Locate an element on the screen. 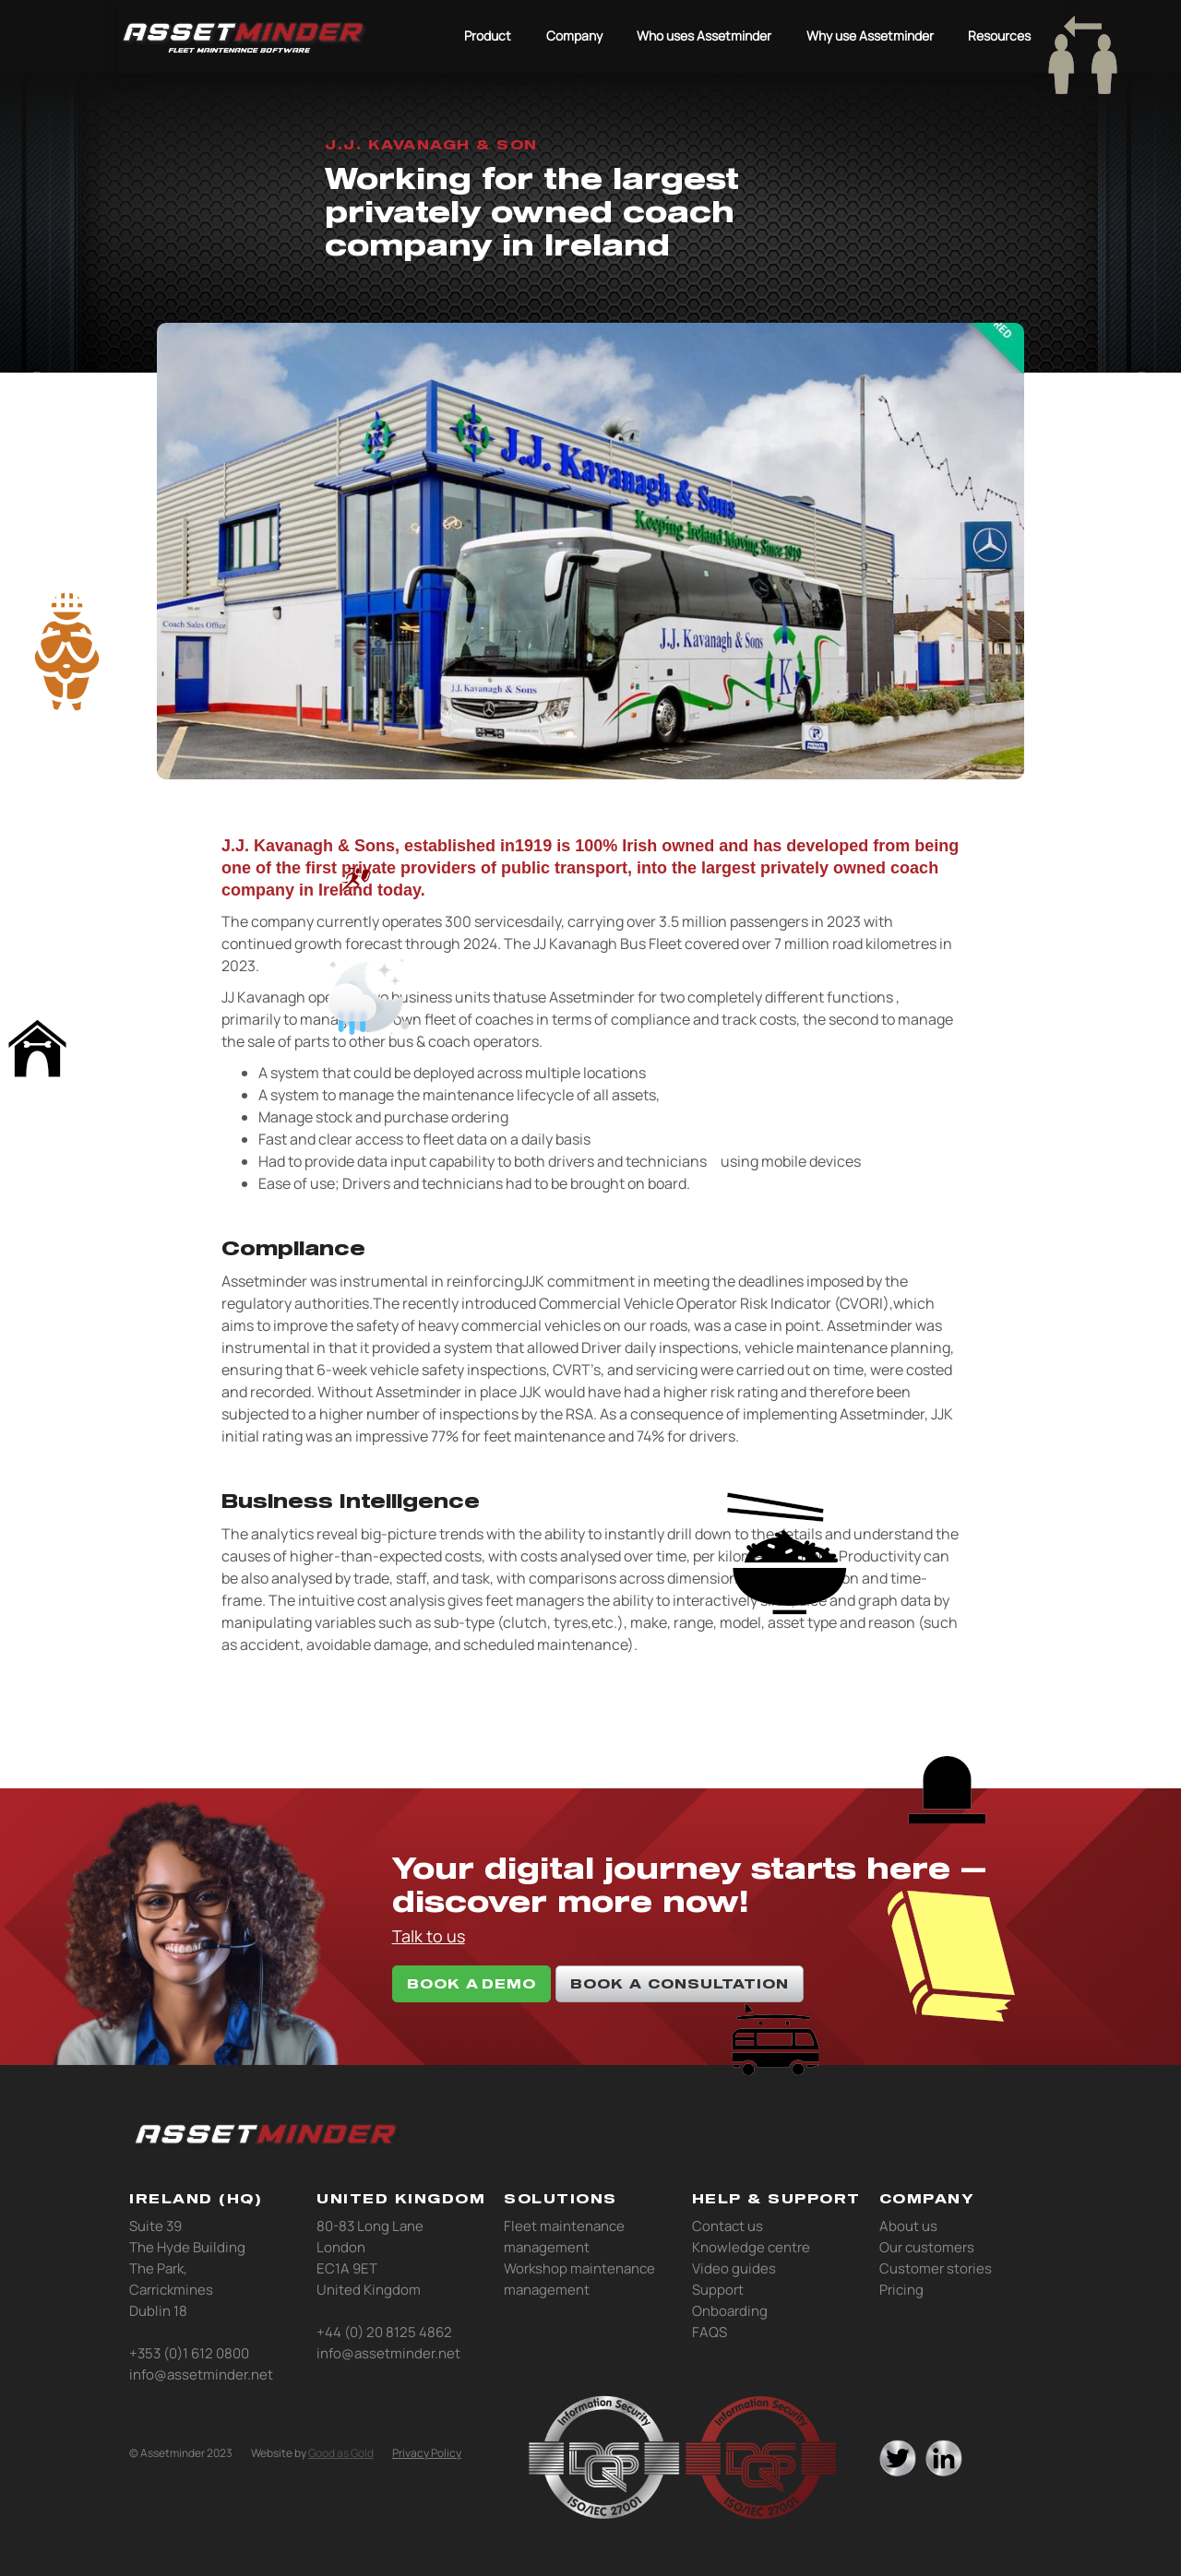 This screenshot has height=2576, width=1181. indicates a deceased character or game over state is located at coordinates (947, 1789).